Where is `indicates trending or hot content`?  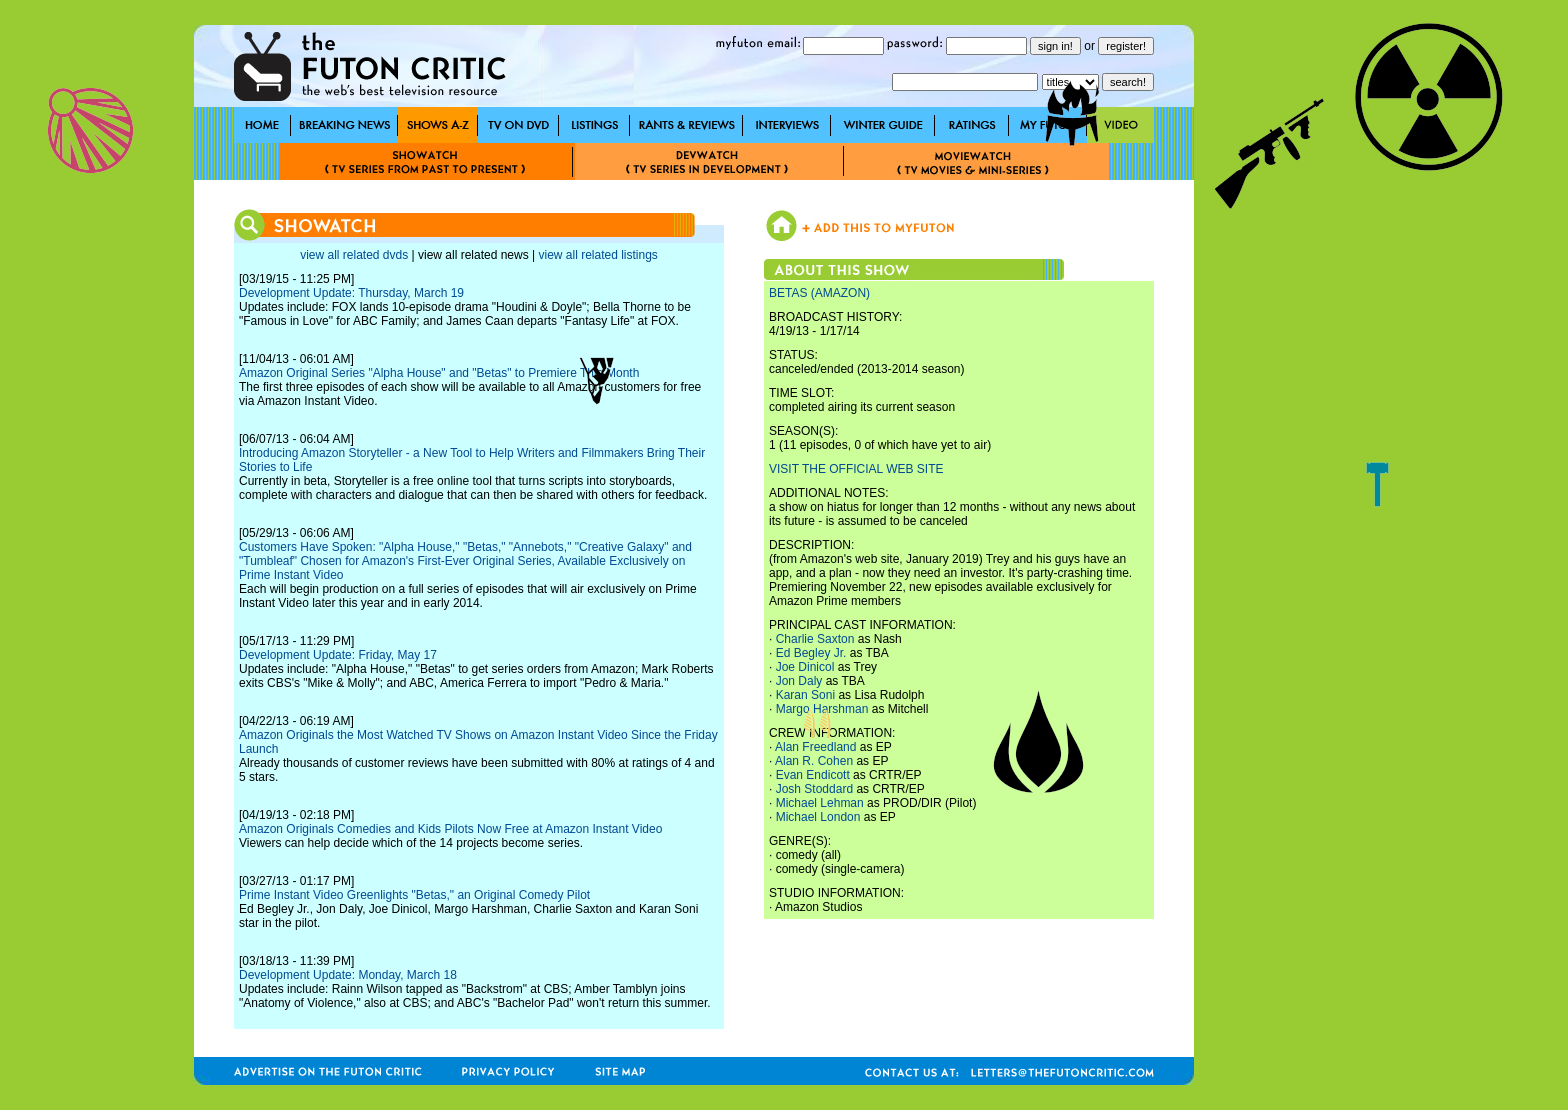
indicates trending or hot content is located at coordinates (1038, 741).